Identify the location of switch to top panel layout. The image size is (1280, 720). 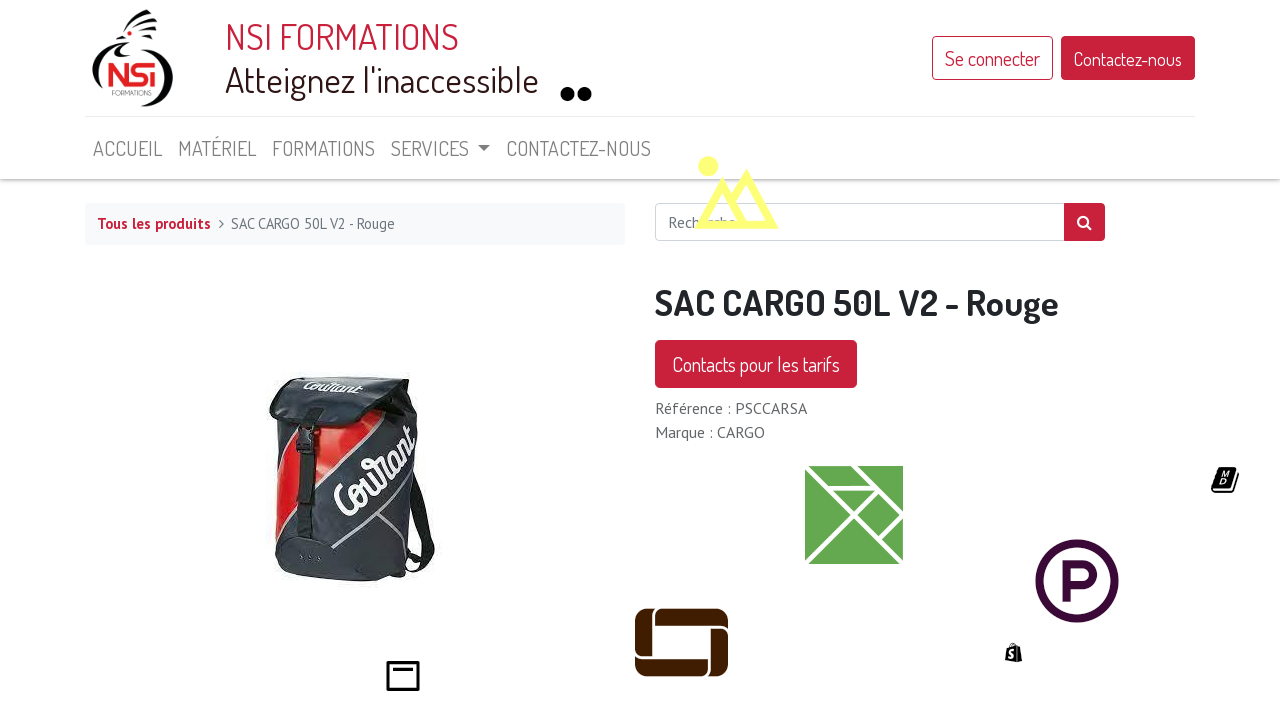
(403, 676).